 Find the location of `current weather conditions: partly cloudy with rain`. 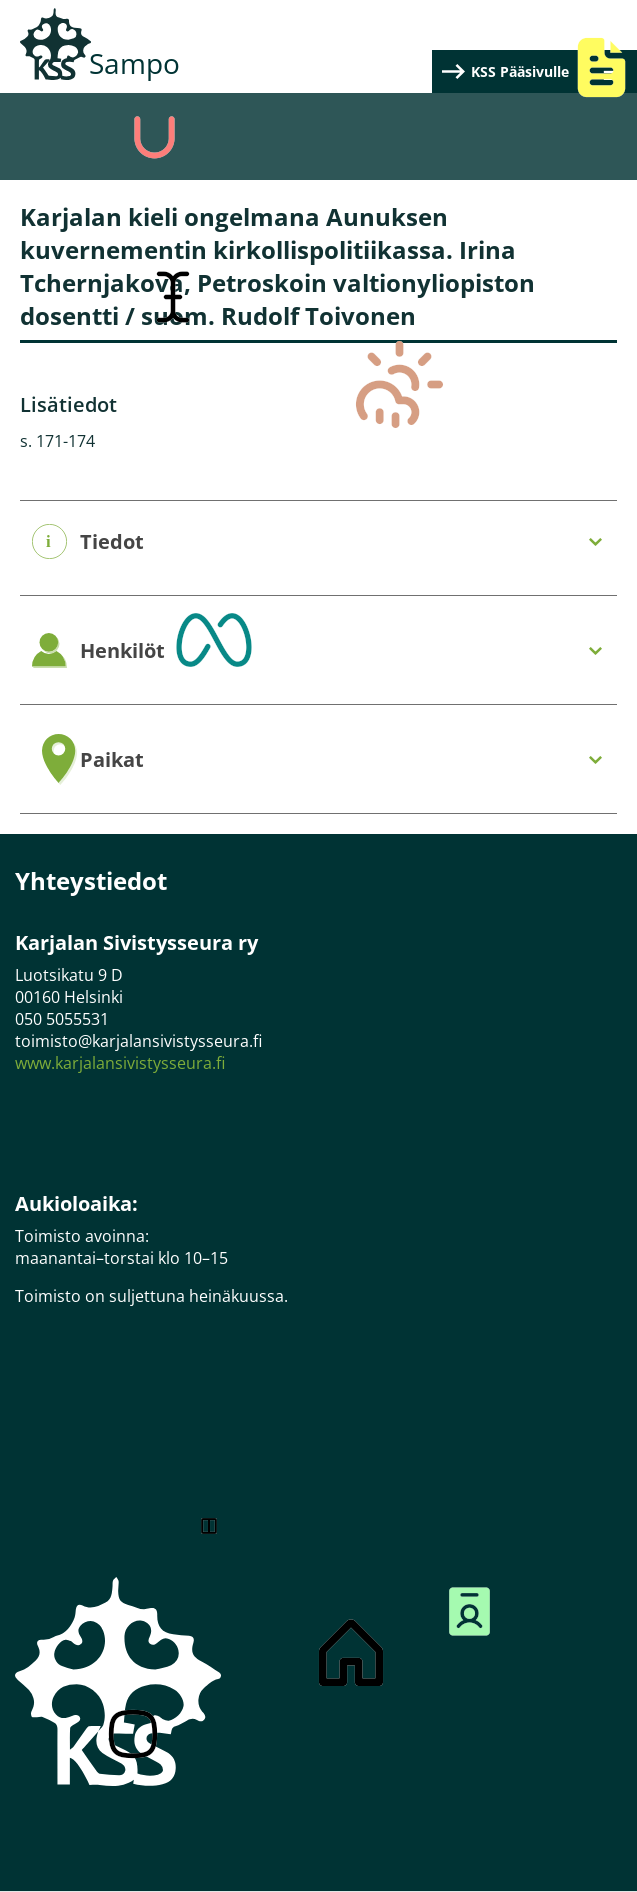

current weather conditions: partly cloudy with rain is located at coordinates (399, 384).